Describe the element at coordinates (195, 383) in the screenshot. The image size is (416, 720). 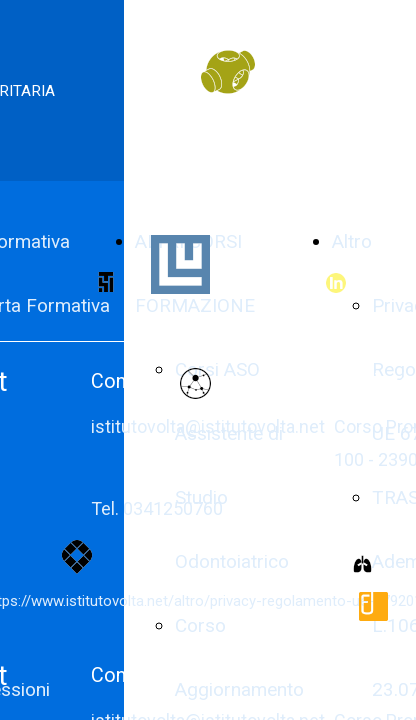
I see `aiohttp python library logo` at that location.